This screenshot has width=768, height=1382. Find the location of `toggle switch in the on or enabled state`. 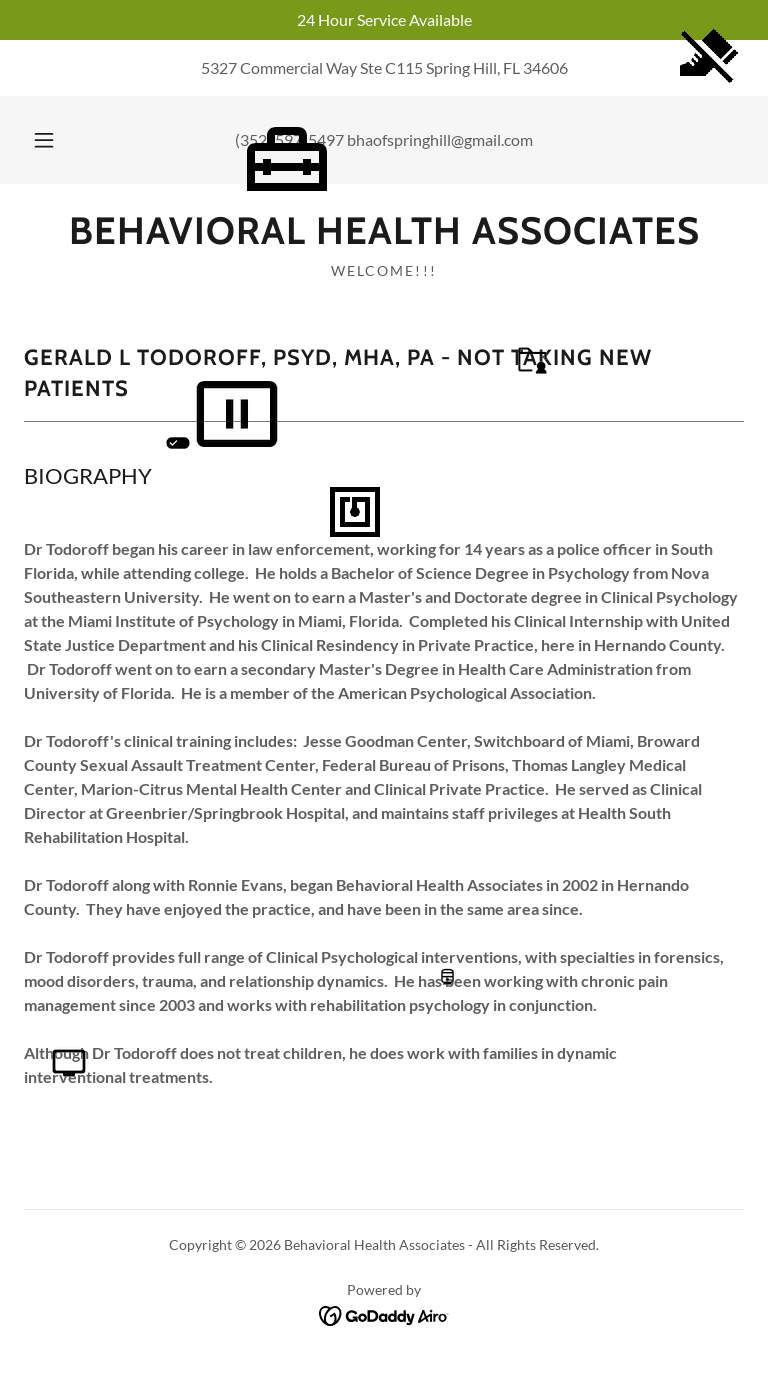

toggle switch in the on or enabled state is located at coordinates (178, 443).